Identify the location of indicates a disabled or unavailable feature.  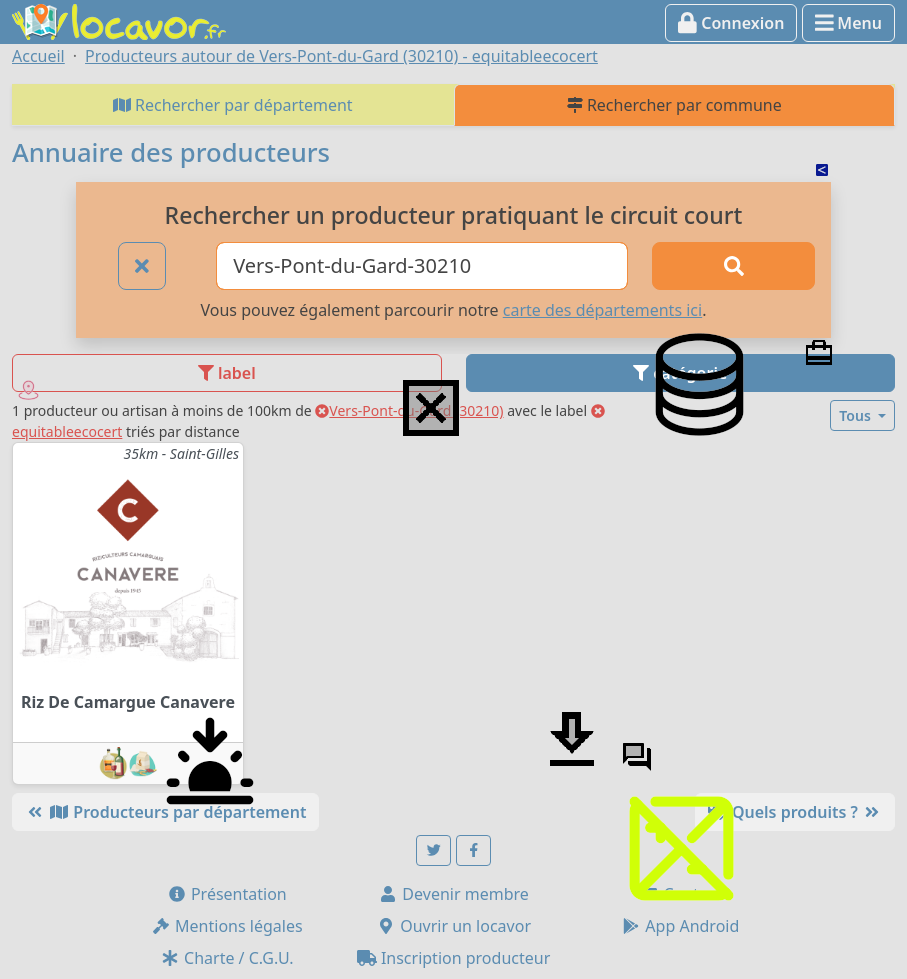
(431, 408).